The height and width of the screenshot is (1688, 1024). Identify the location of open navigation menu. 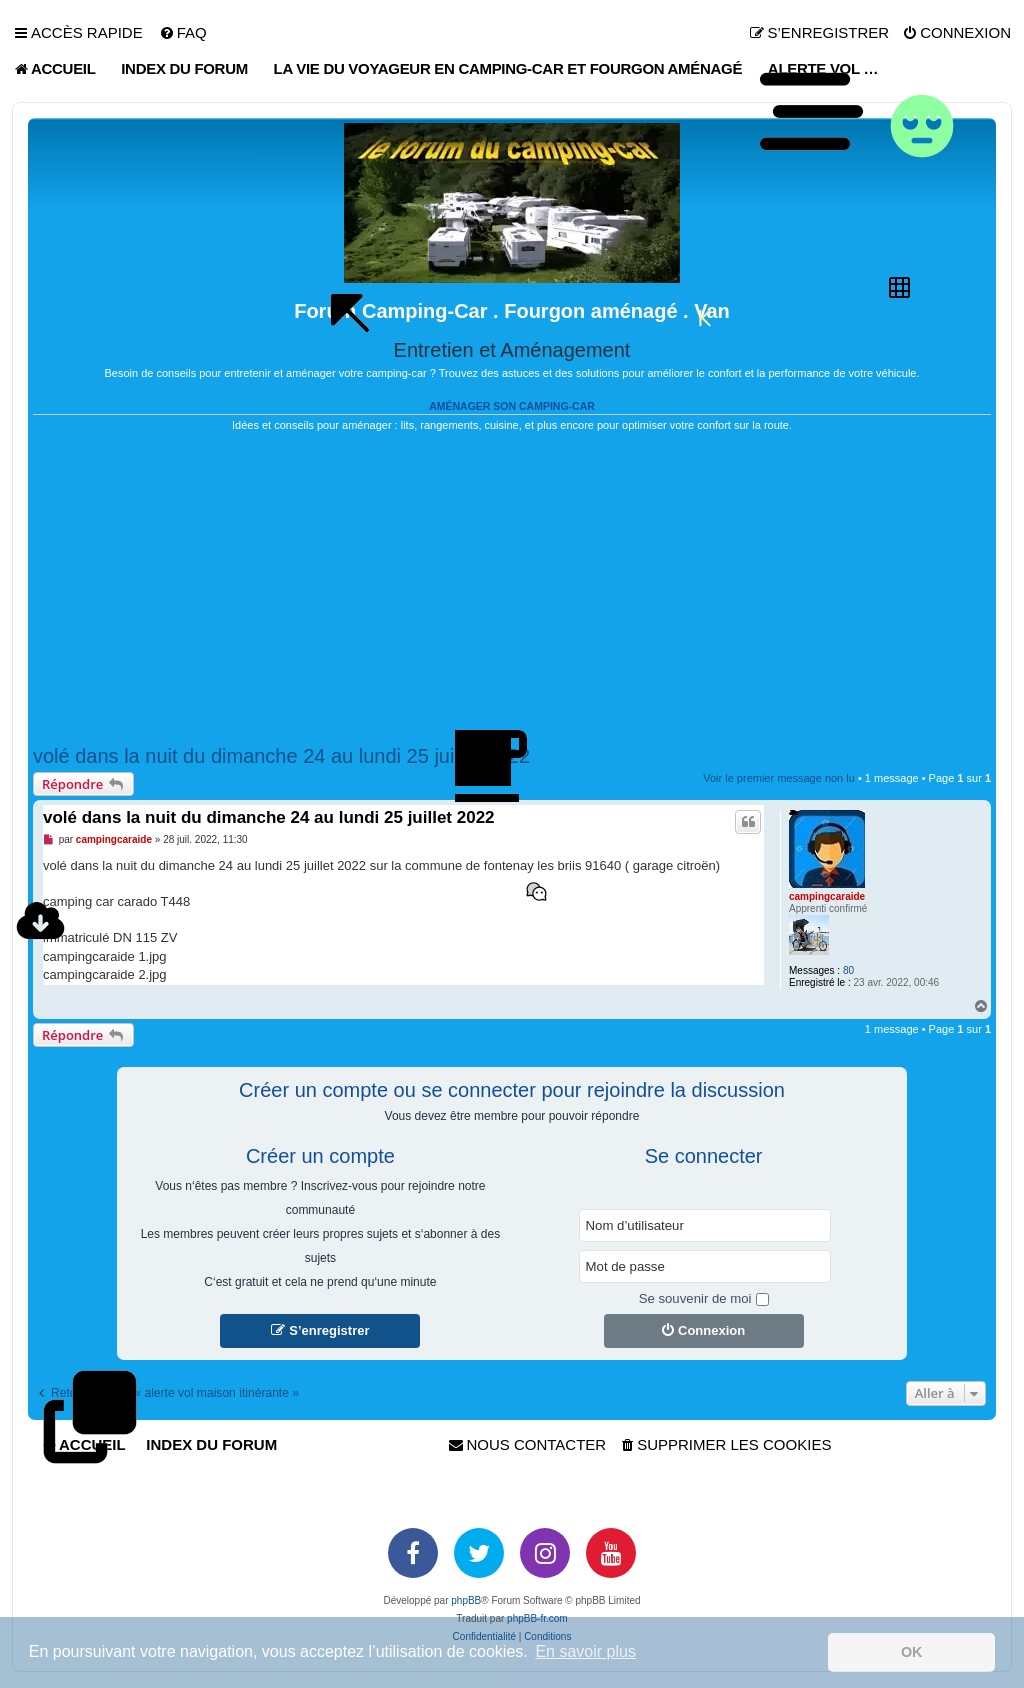
(811, 111).